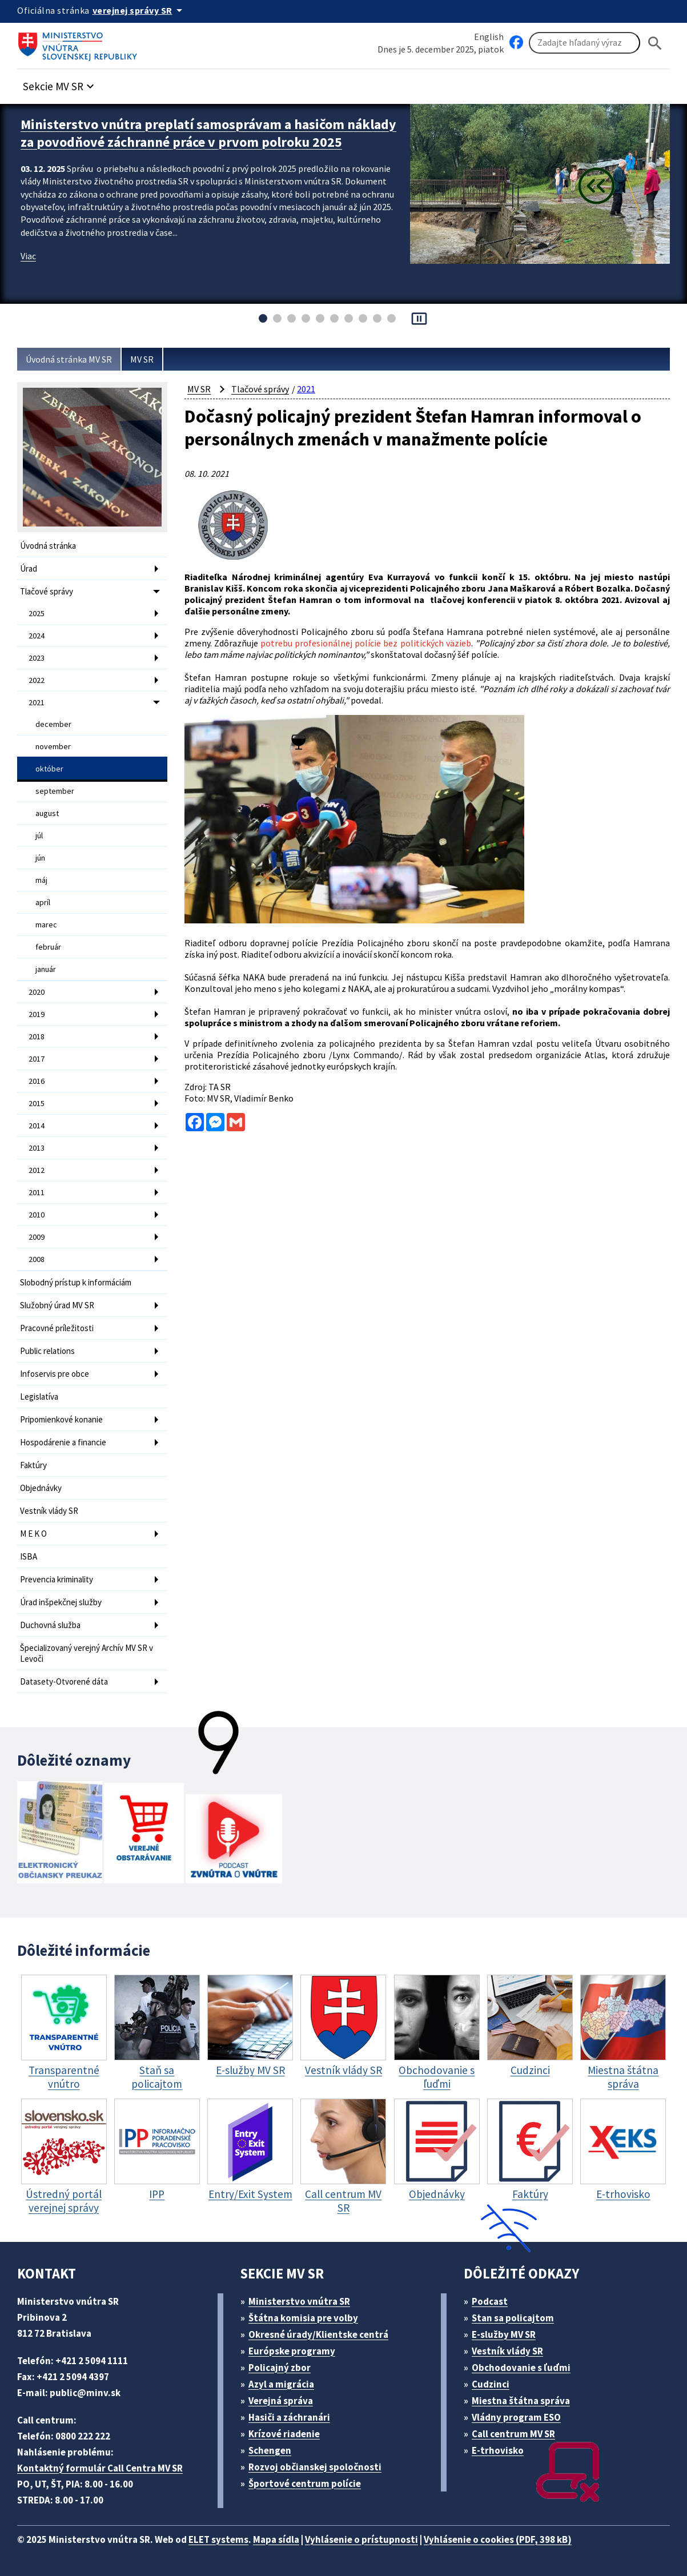 Image resolution: width=687 pixels, height=2576 pixels. I want to click on remove or delete a script, so click(568, 2470).